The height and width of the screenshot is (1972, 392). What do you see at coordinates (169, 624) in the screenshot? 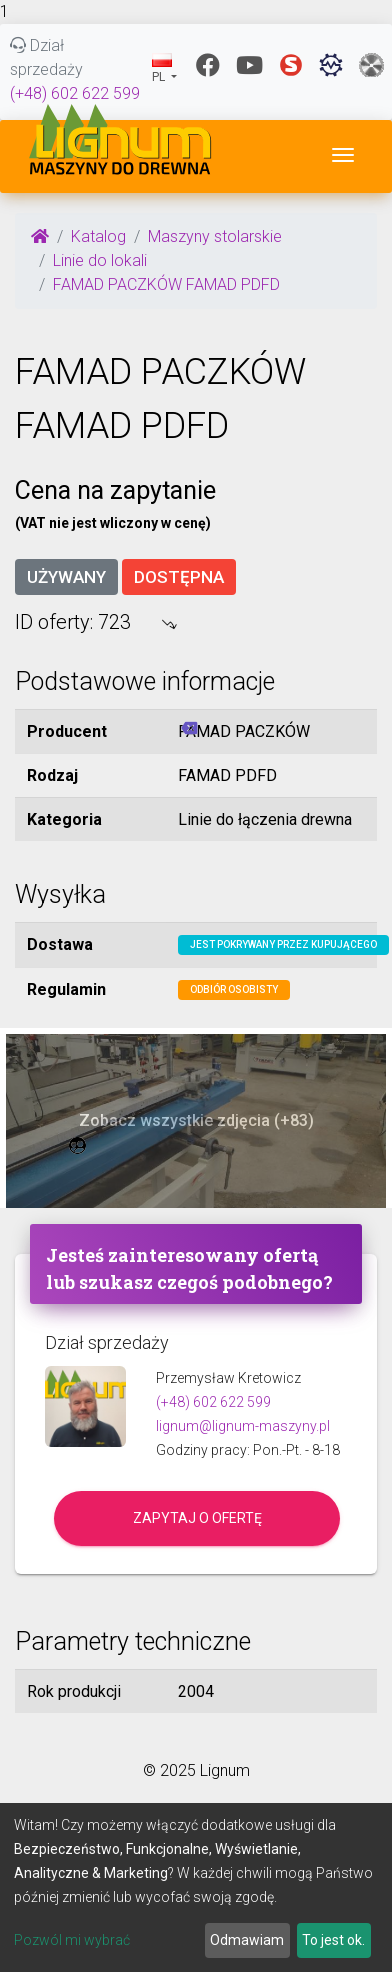
I see `indicates a declining trend or decreasing value` at bounding box center [169, 624].